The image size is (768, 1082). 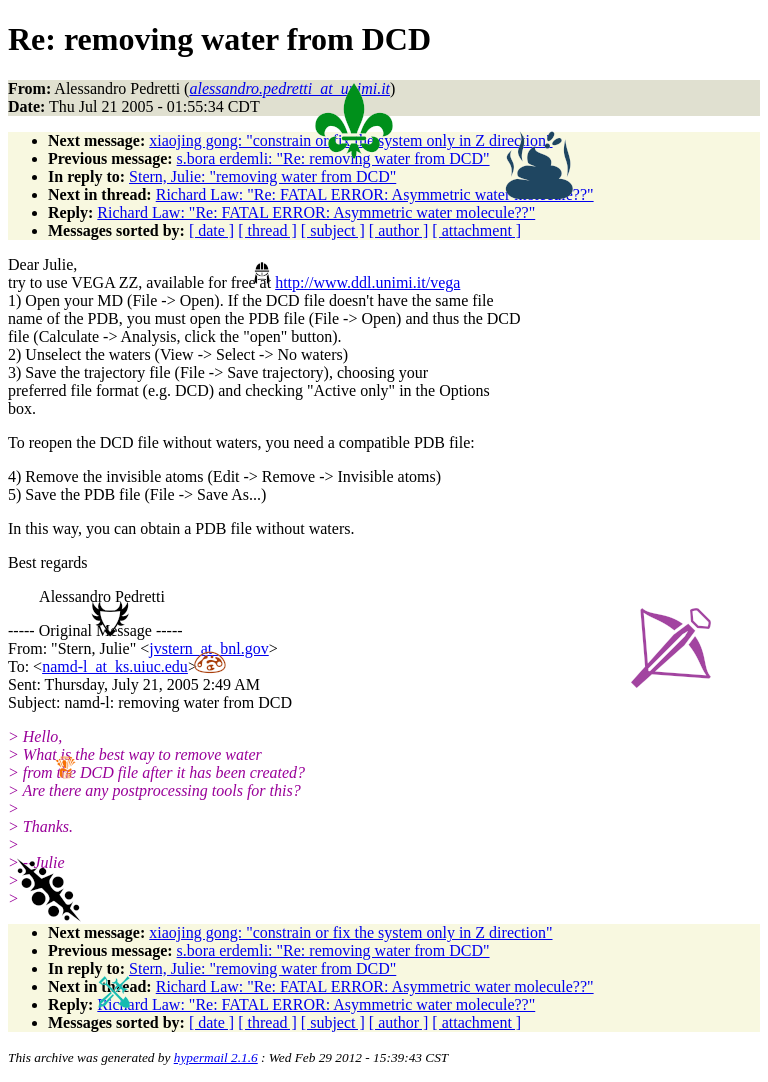 I want to click on select crossbow weapon in game inventory, so click(x=670, y=648).